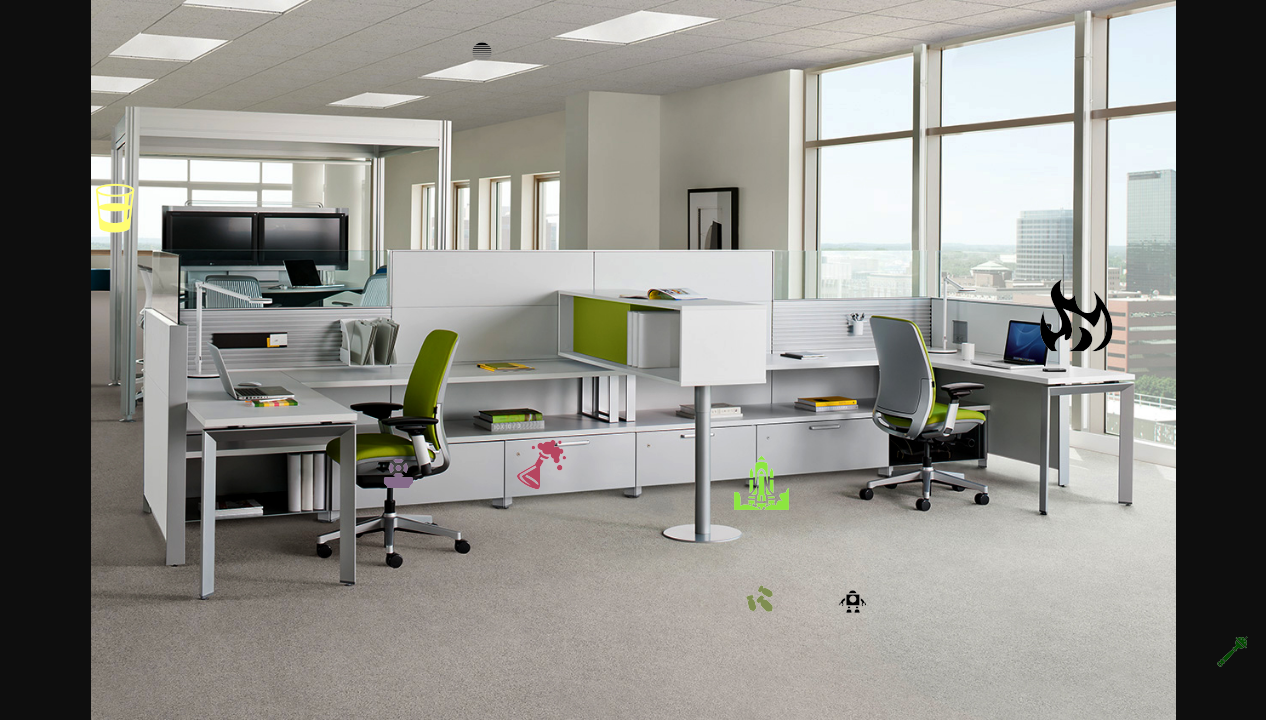 The width and height of the screenshot is (1266, 720). Describe the element at coordinates (115, 208) in the screenshot. I see `indicates a shot glass or alcoholic beverage item` at that location.